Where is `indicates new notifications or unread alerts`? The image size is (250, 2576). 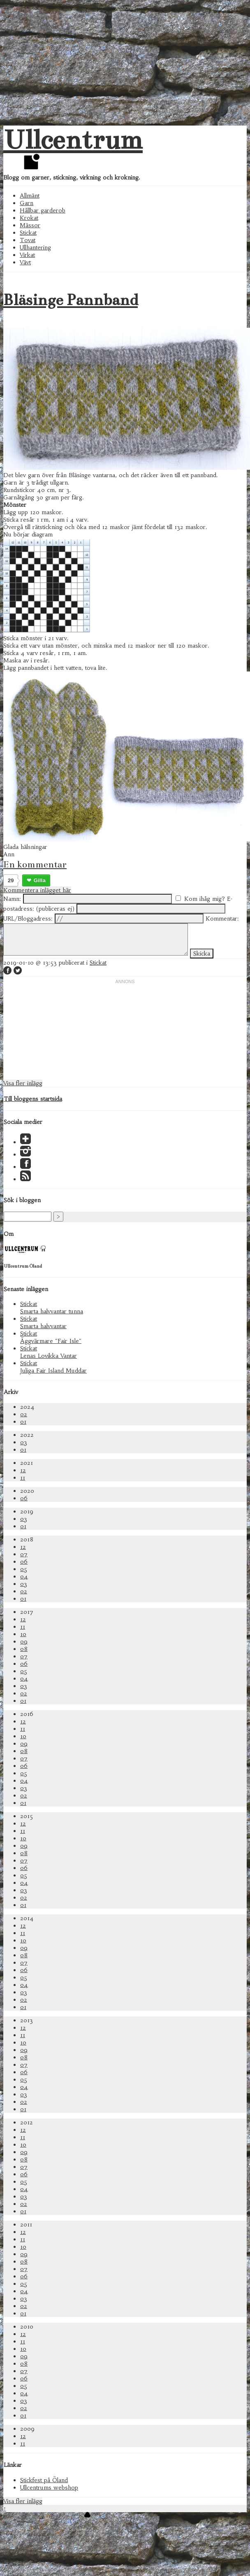
indicates new notifications or unread alerts is located at coordinates (31, 161).